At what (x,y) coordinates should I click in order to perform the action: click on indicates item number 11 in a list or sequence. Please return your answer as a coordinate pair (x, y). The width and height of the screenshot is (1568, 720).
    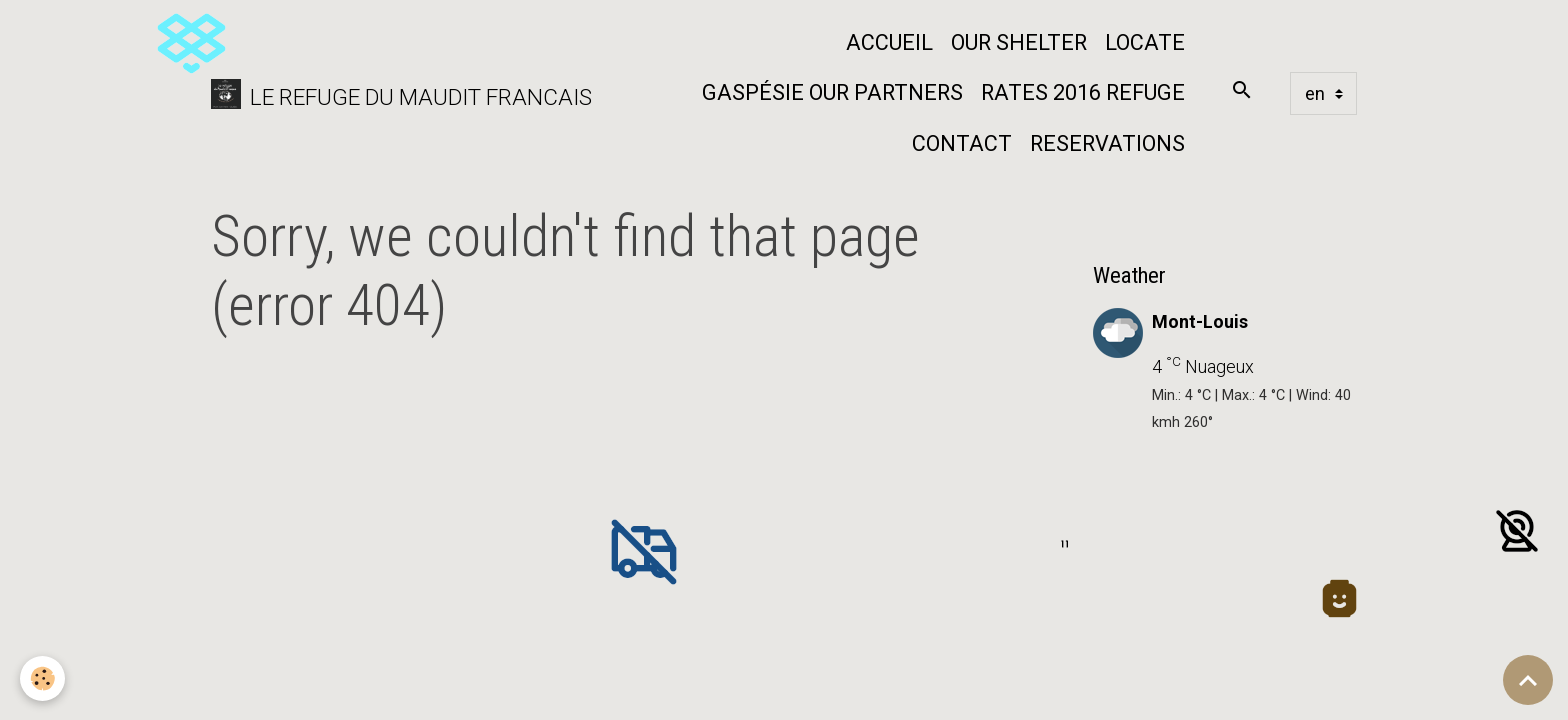
    Looking at the image, I should click on (1065, 544).